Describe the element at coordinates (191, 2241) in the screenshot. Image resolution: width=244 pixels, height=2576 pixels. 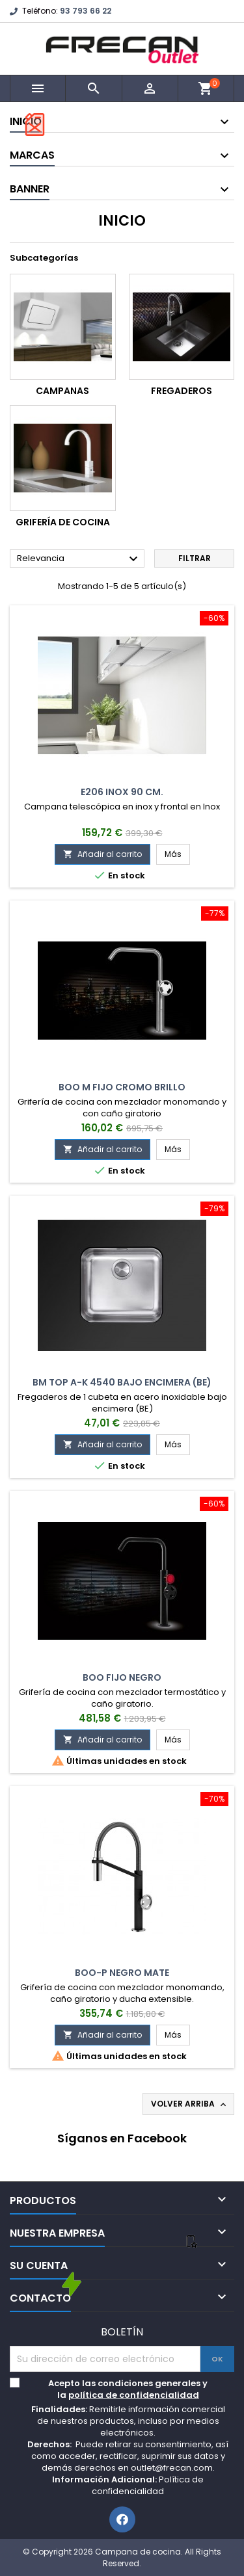
I see `mark device as favorite` at that location.